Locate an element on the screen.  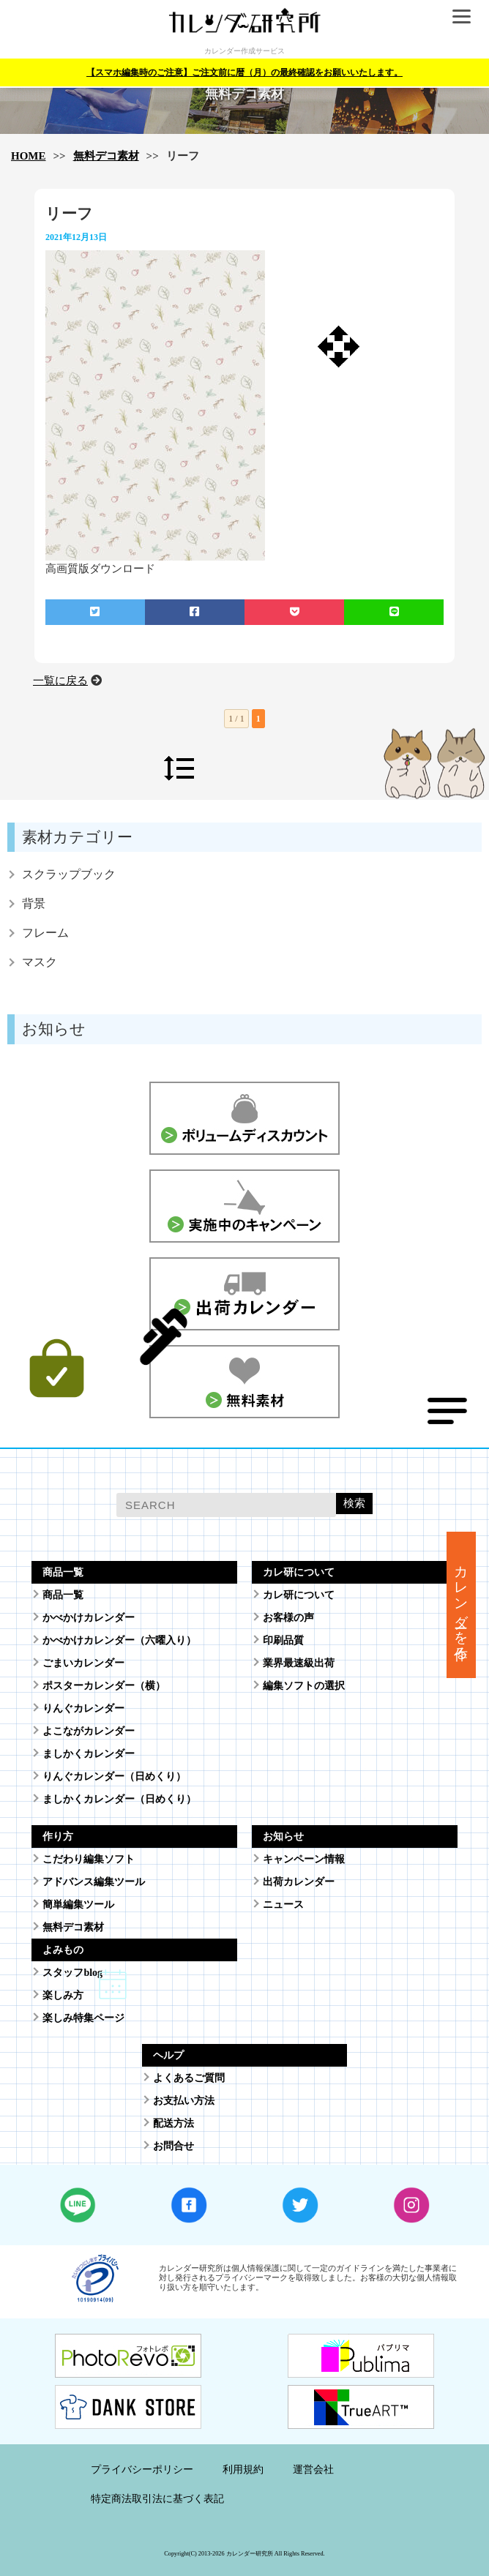
view calendar events is located at coordinates (113, 1985).